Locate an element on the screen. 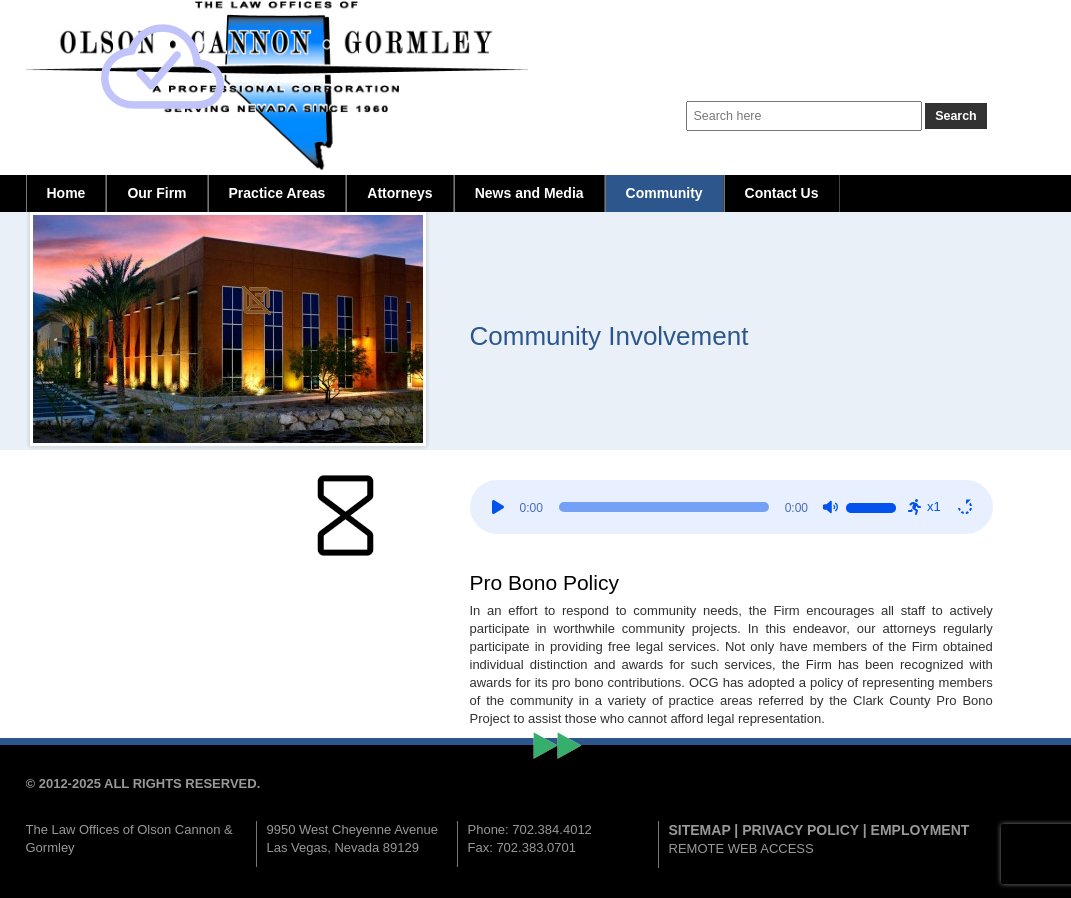  indicates loading or processing in progress is located at coordinates (345, 515).